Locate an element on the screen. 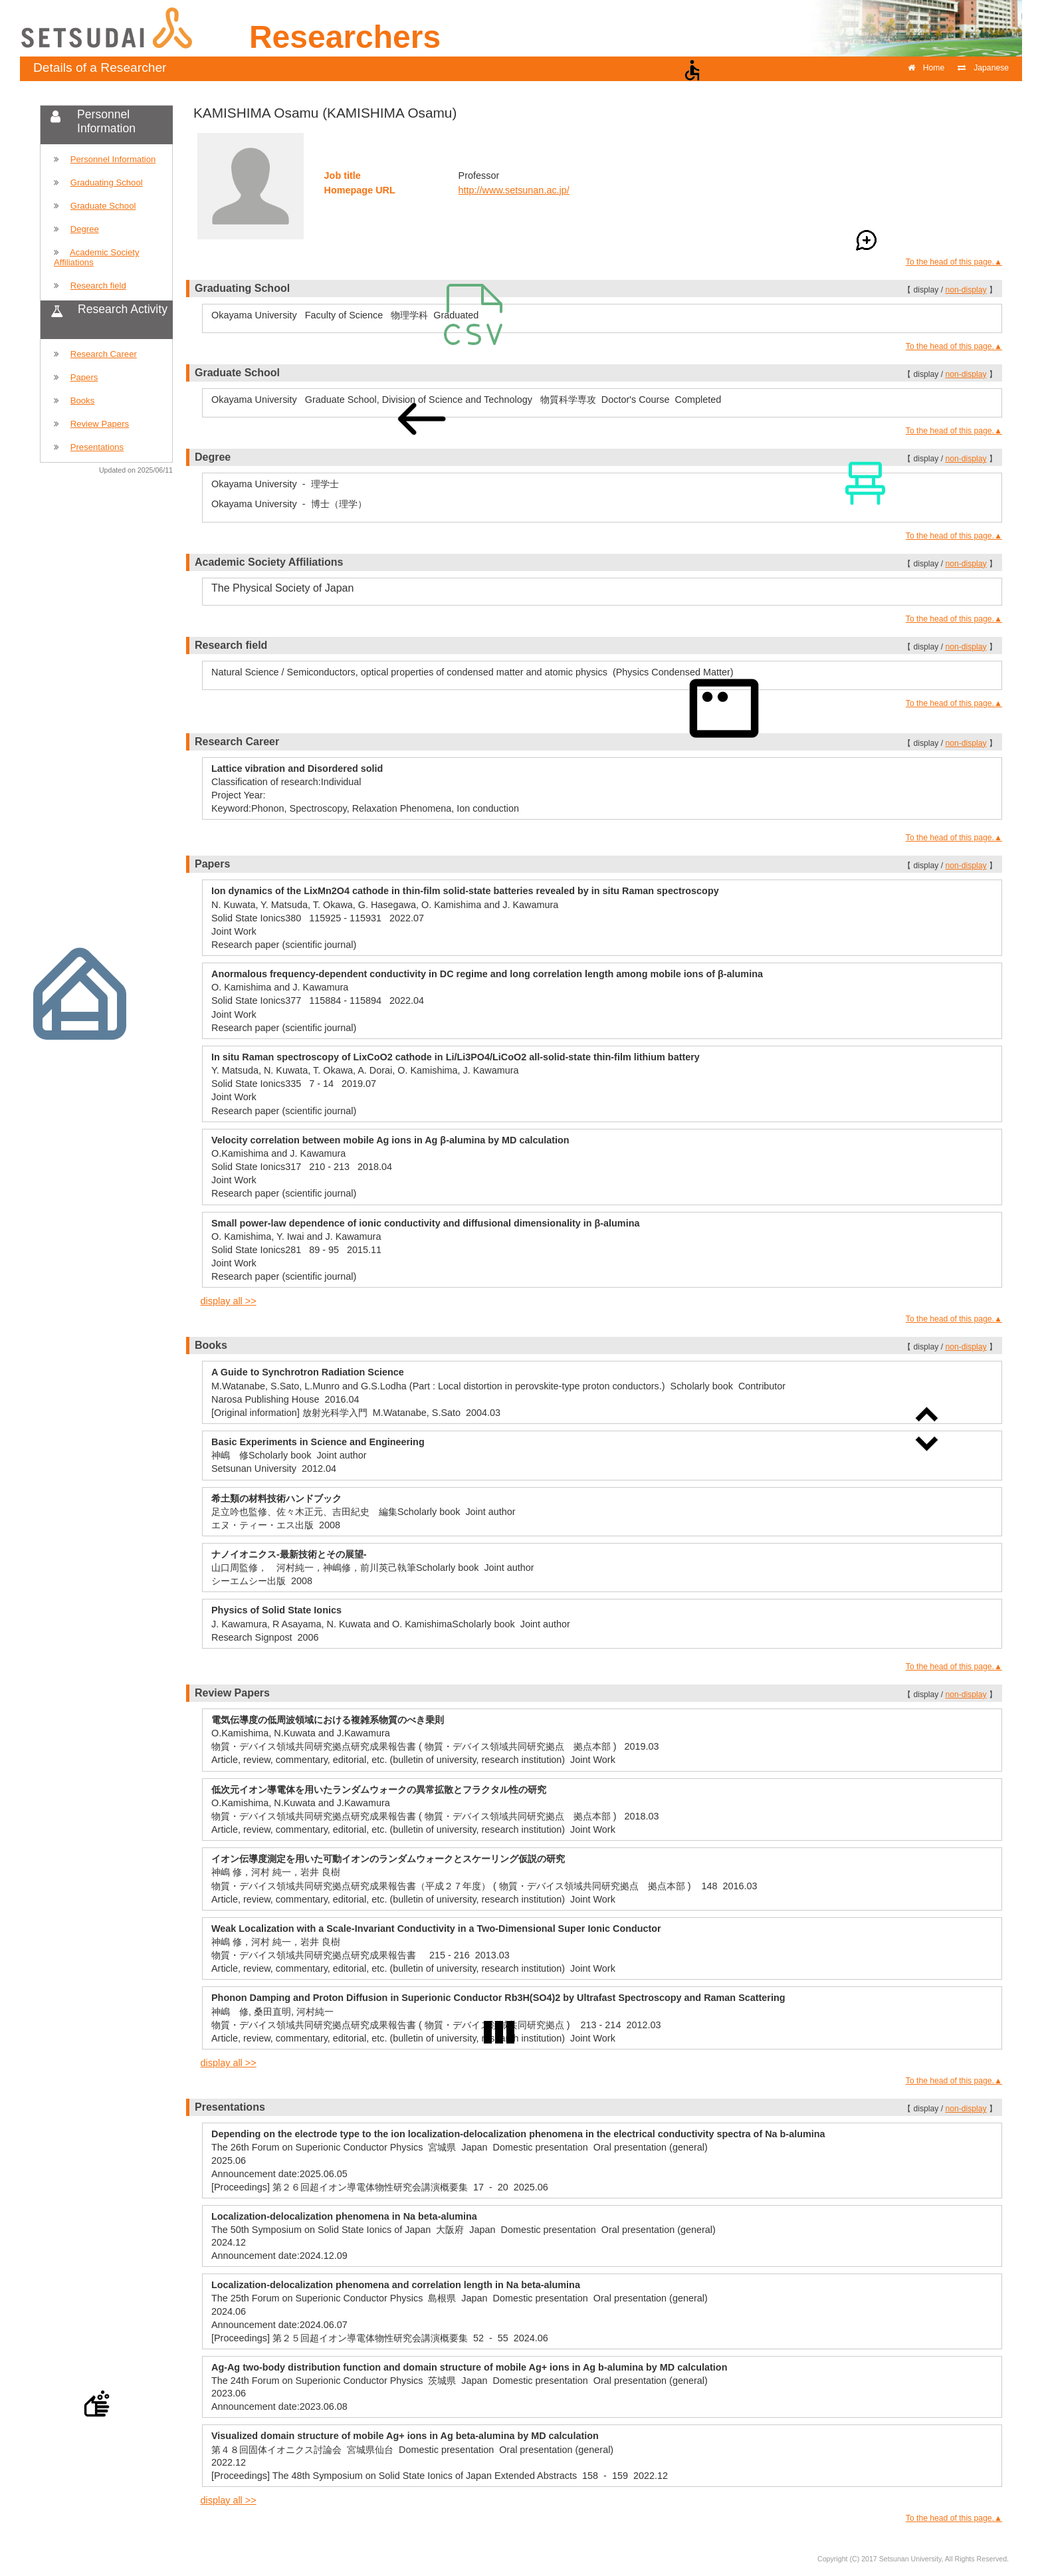 Image resolution: width=1042 pixels, height=2576 pixels. indicates wheelchair accessibility is located at coordinates (692, 70).